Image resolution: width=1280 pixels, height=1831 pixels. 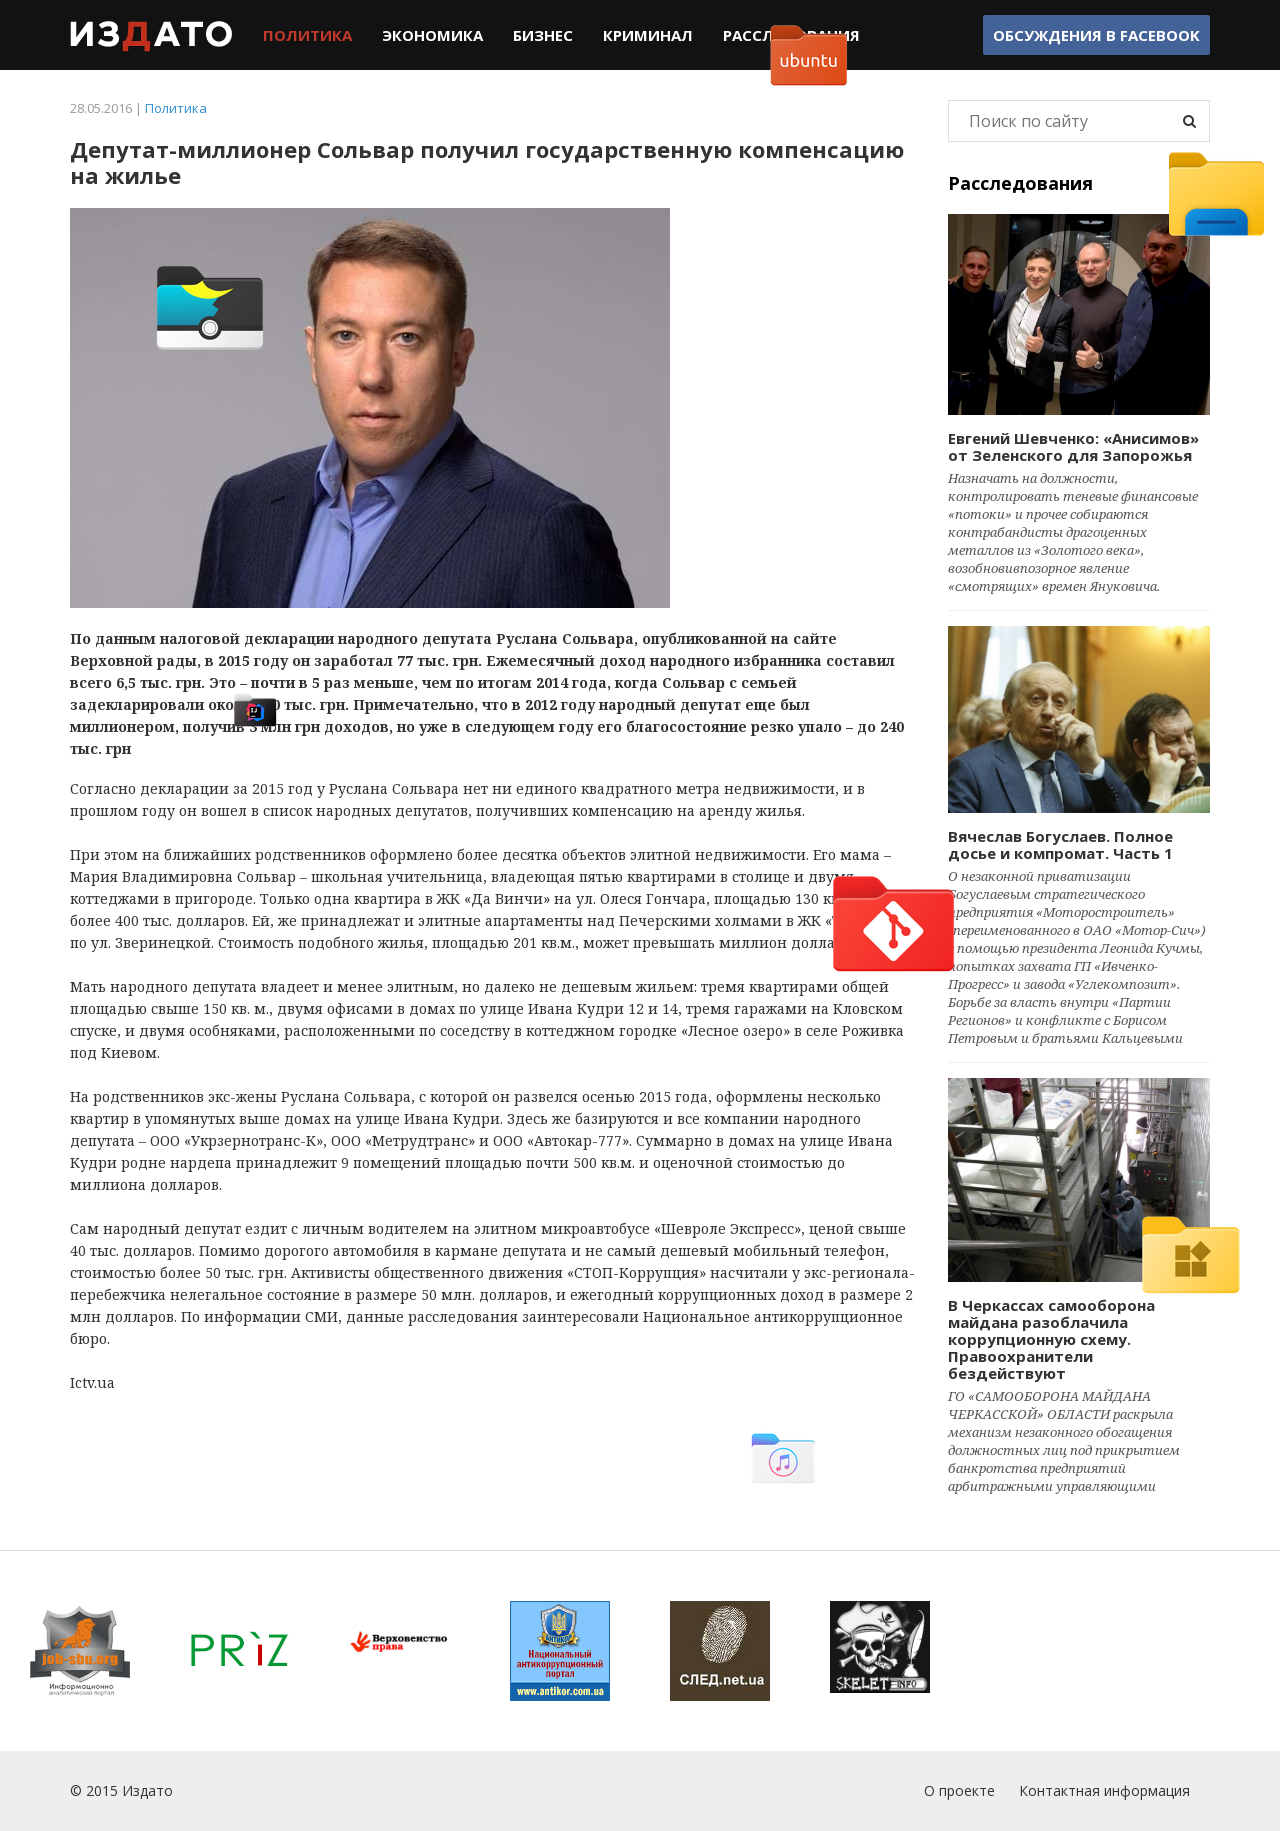 What do you see at coordinates (783, 1460) in the screenshot?
I see `open folder containing apple music files` at bounding box center [783, 1460].